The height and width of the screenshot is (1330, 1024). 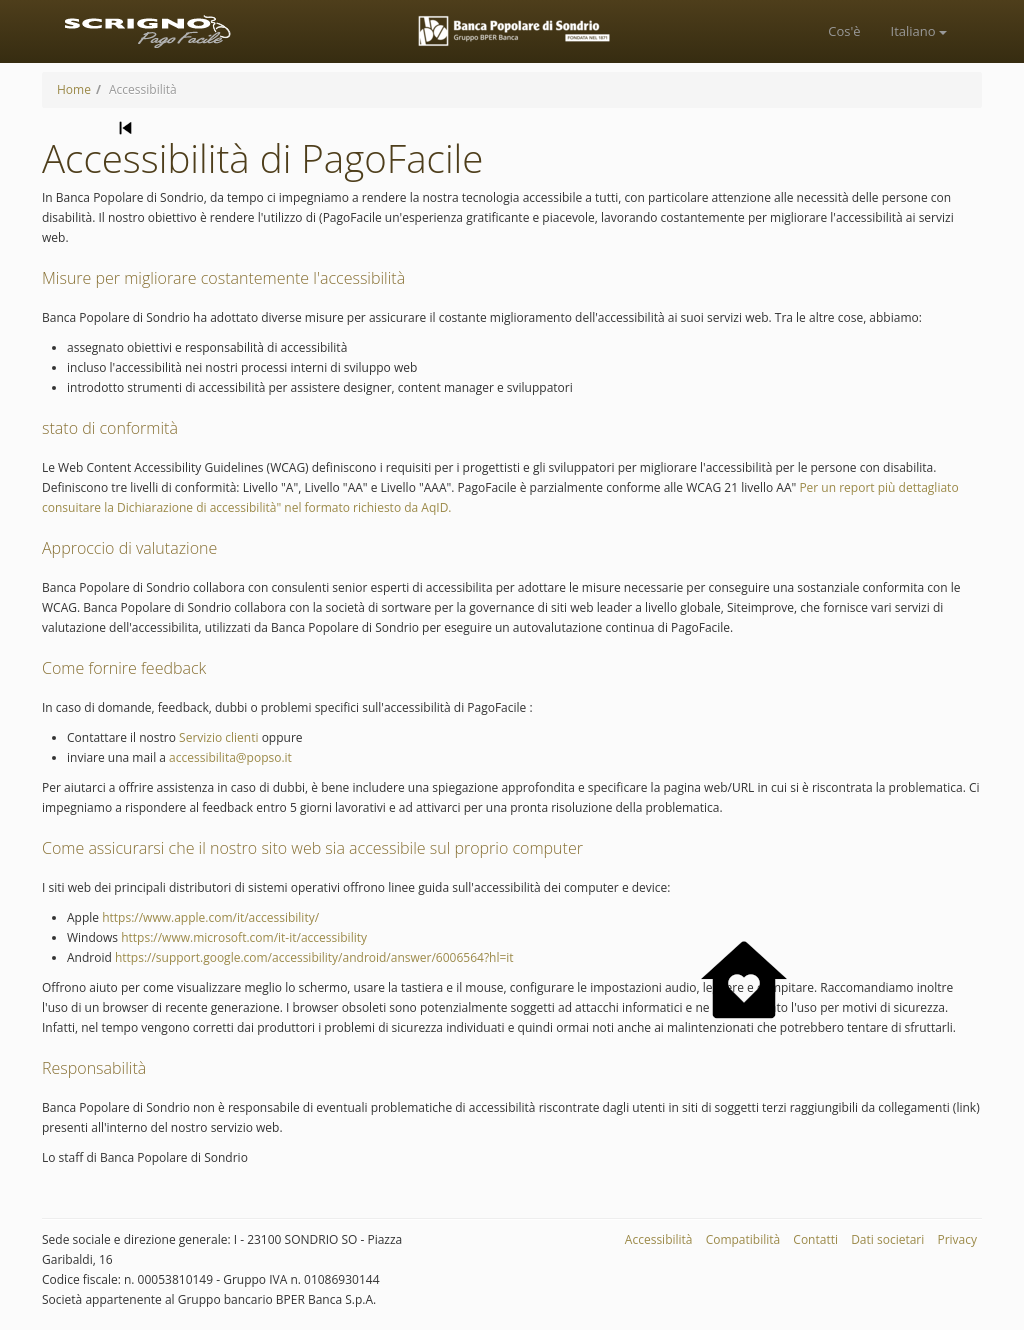 What do you see at coordinates (126, 128) in the screenshot?
I see `skip to previous track` at bounding box center [126, 128].